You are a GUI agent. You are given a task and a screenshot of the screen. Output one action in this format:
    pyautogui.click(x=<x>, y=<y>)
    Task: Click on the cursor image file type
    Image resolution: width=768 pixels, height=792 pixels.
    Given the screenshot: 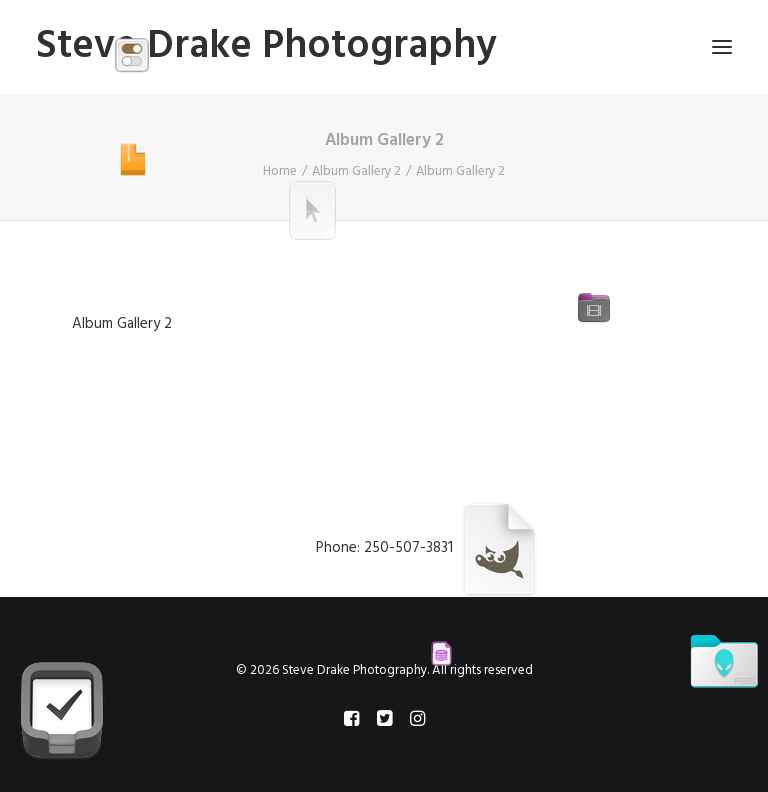 What is the action you would take?
    pyautogui.click(x=312, y=210)
    